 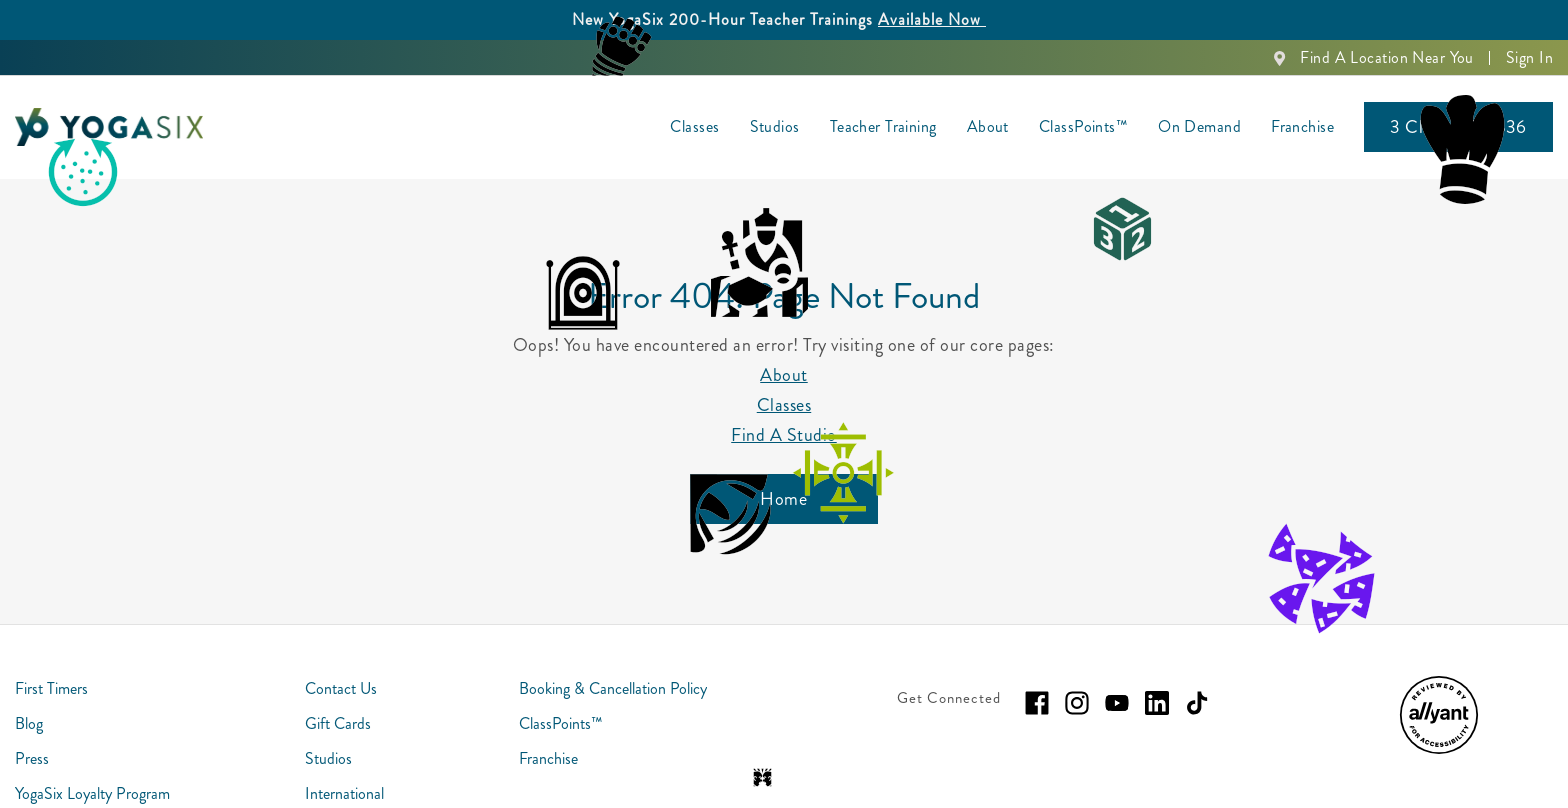 What do you see at coordinates (759, 262) in the screenshot?
I see `the emperor tarot card` at bounding box center [759, 262].